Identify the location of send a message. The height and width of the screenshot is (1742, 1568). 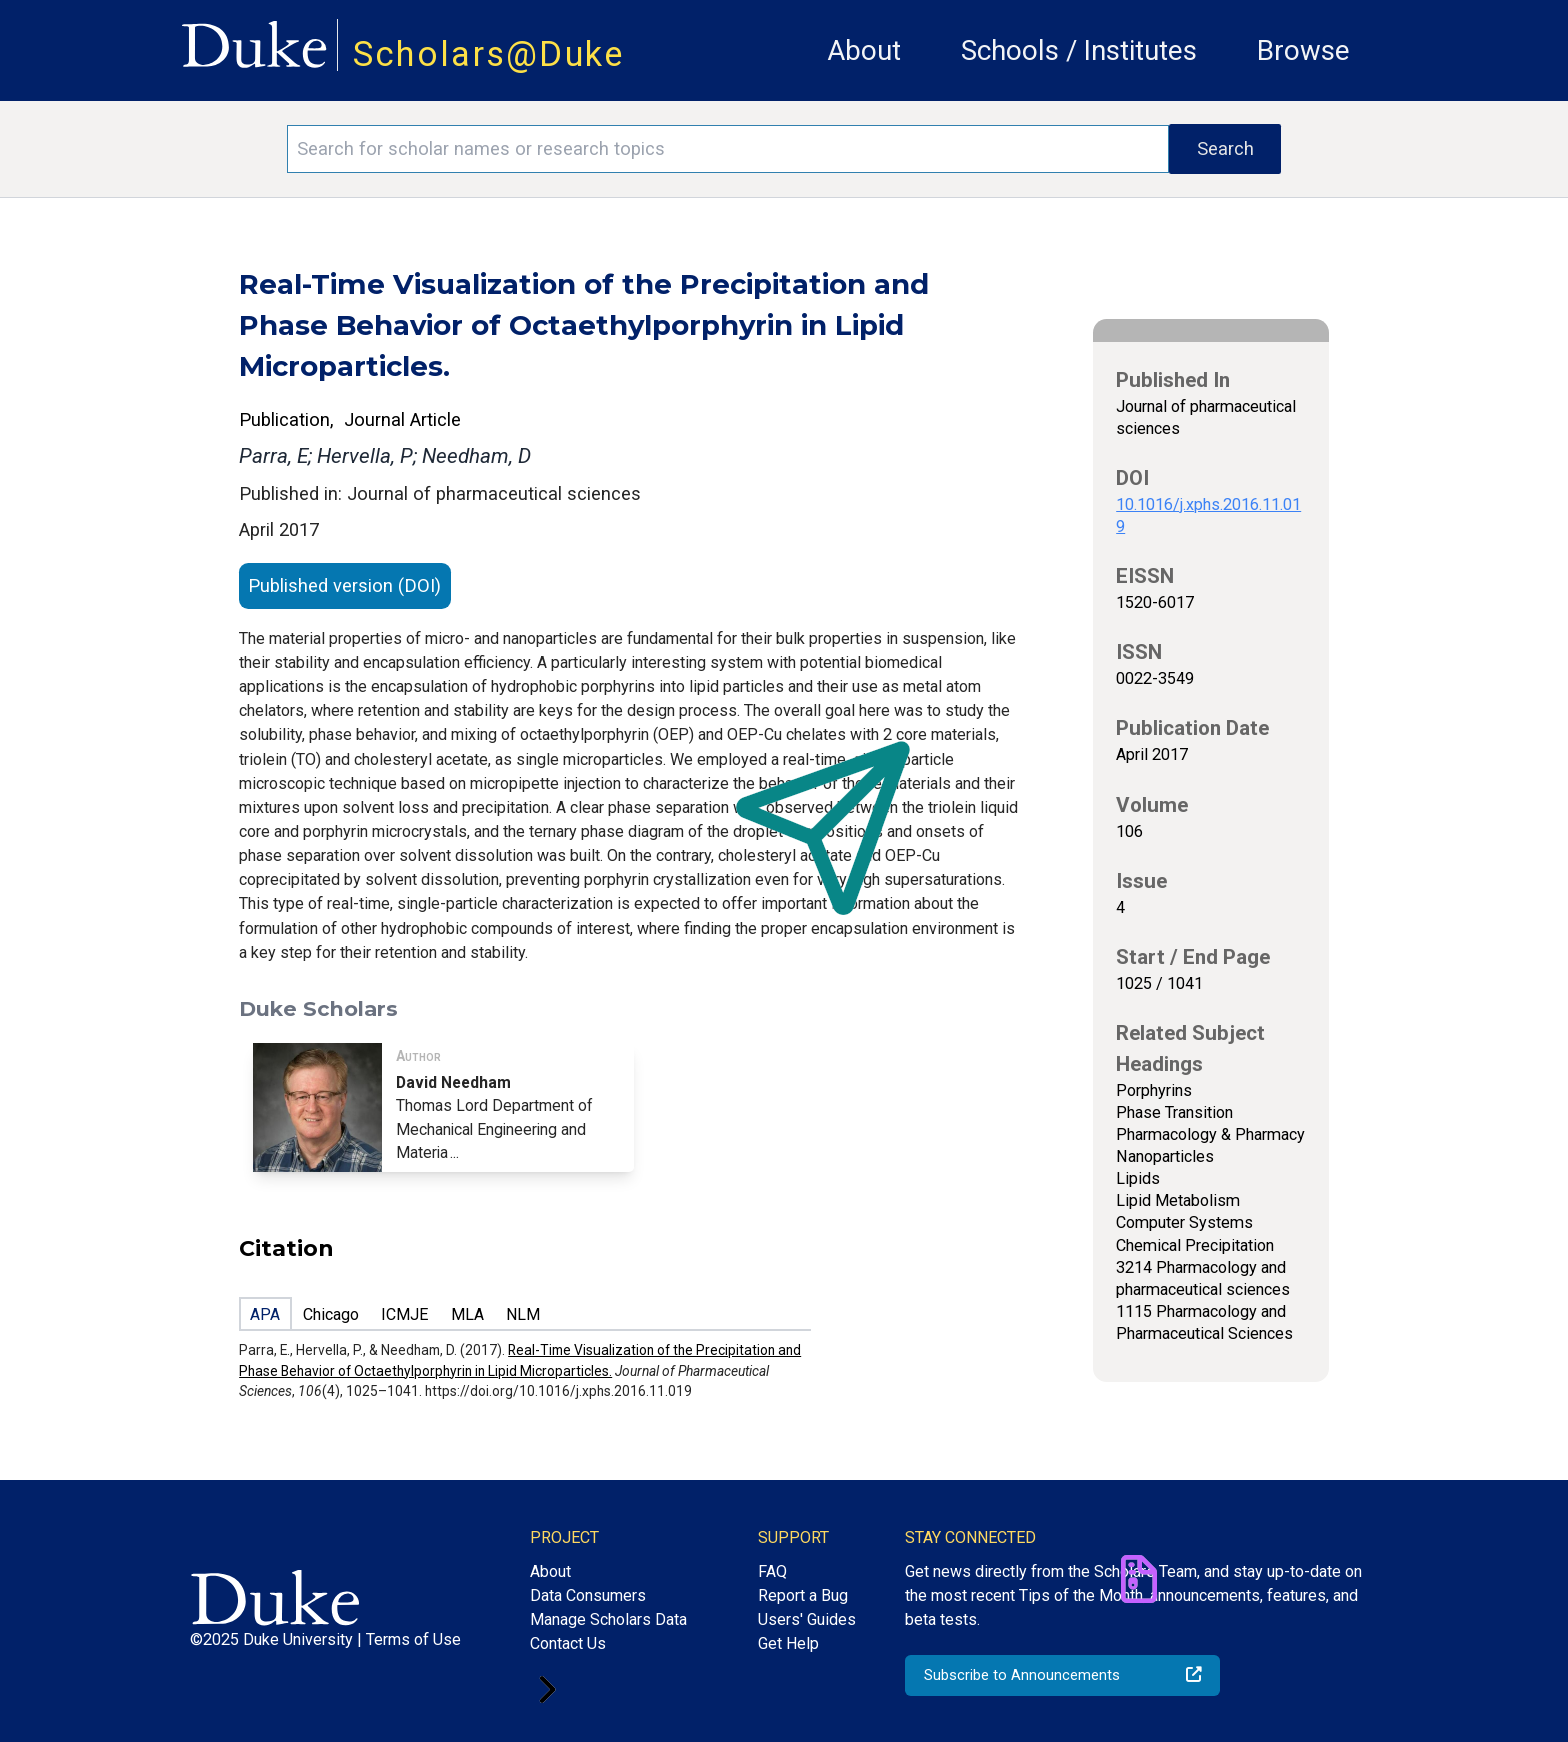
(821, 830).